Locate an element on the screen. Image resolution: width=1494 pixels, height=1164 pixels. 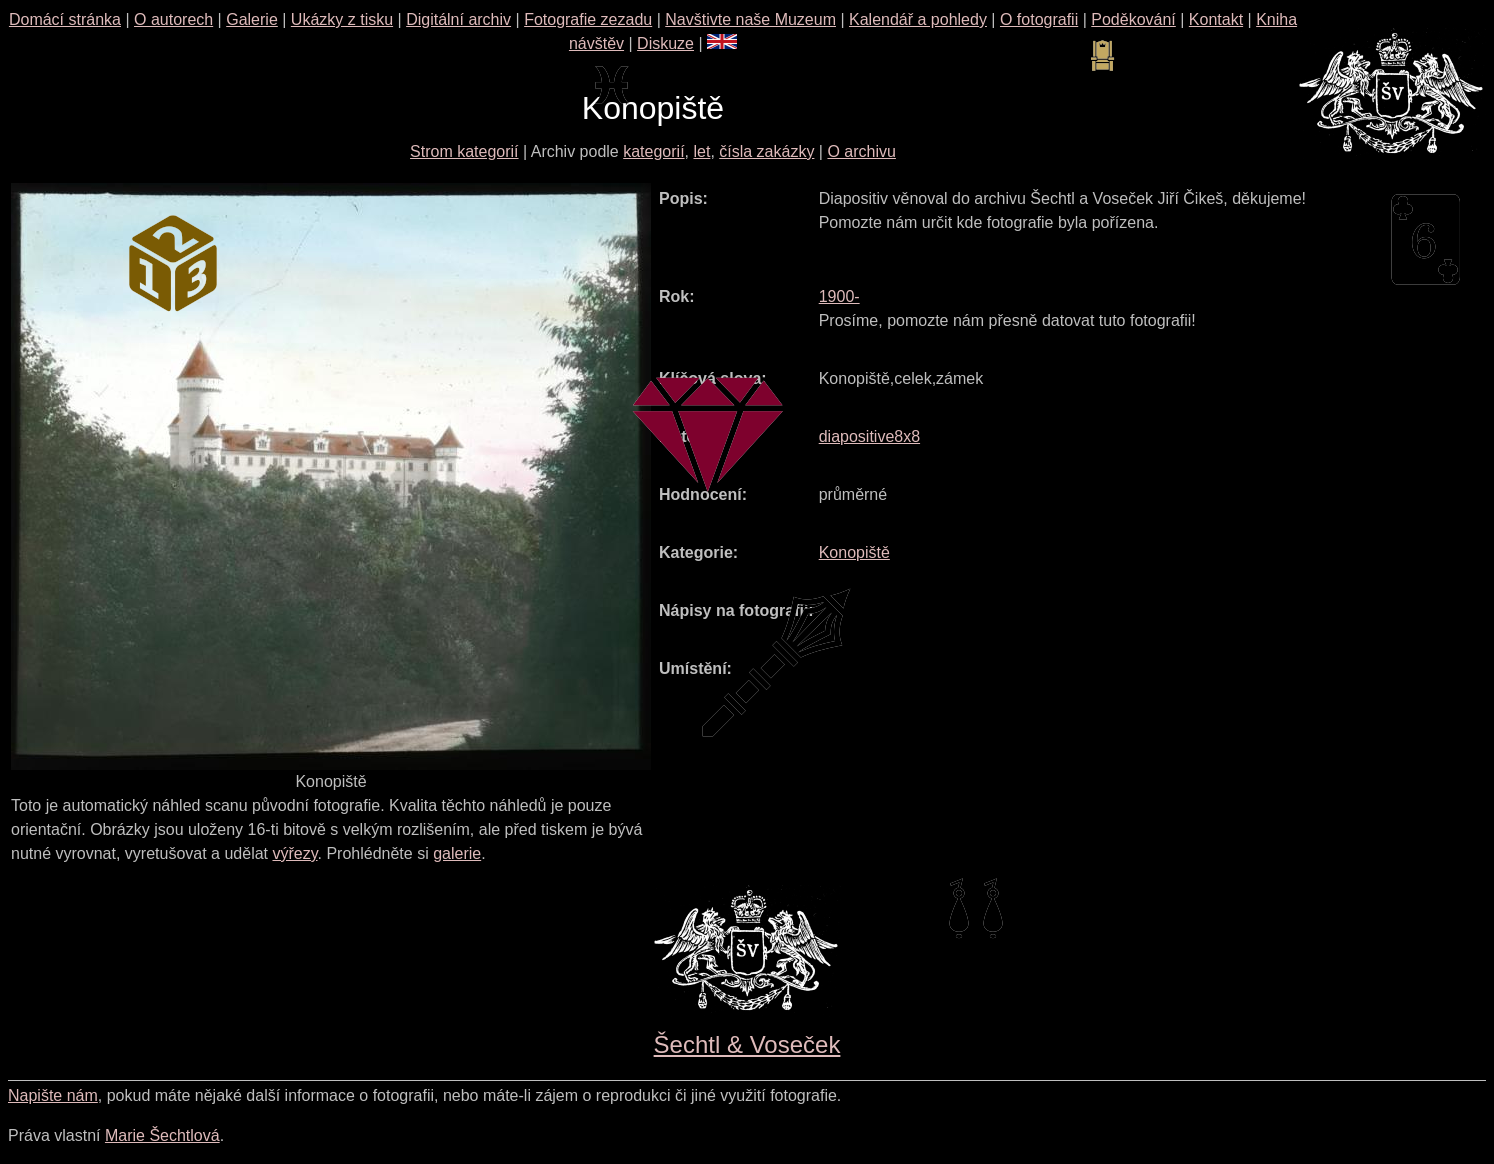
browse or select earring accessories is located at coordinates (976, 908).